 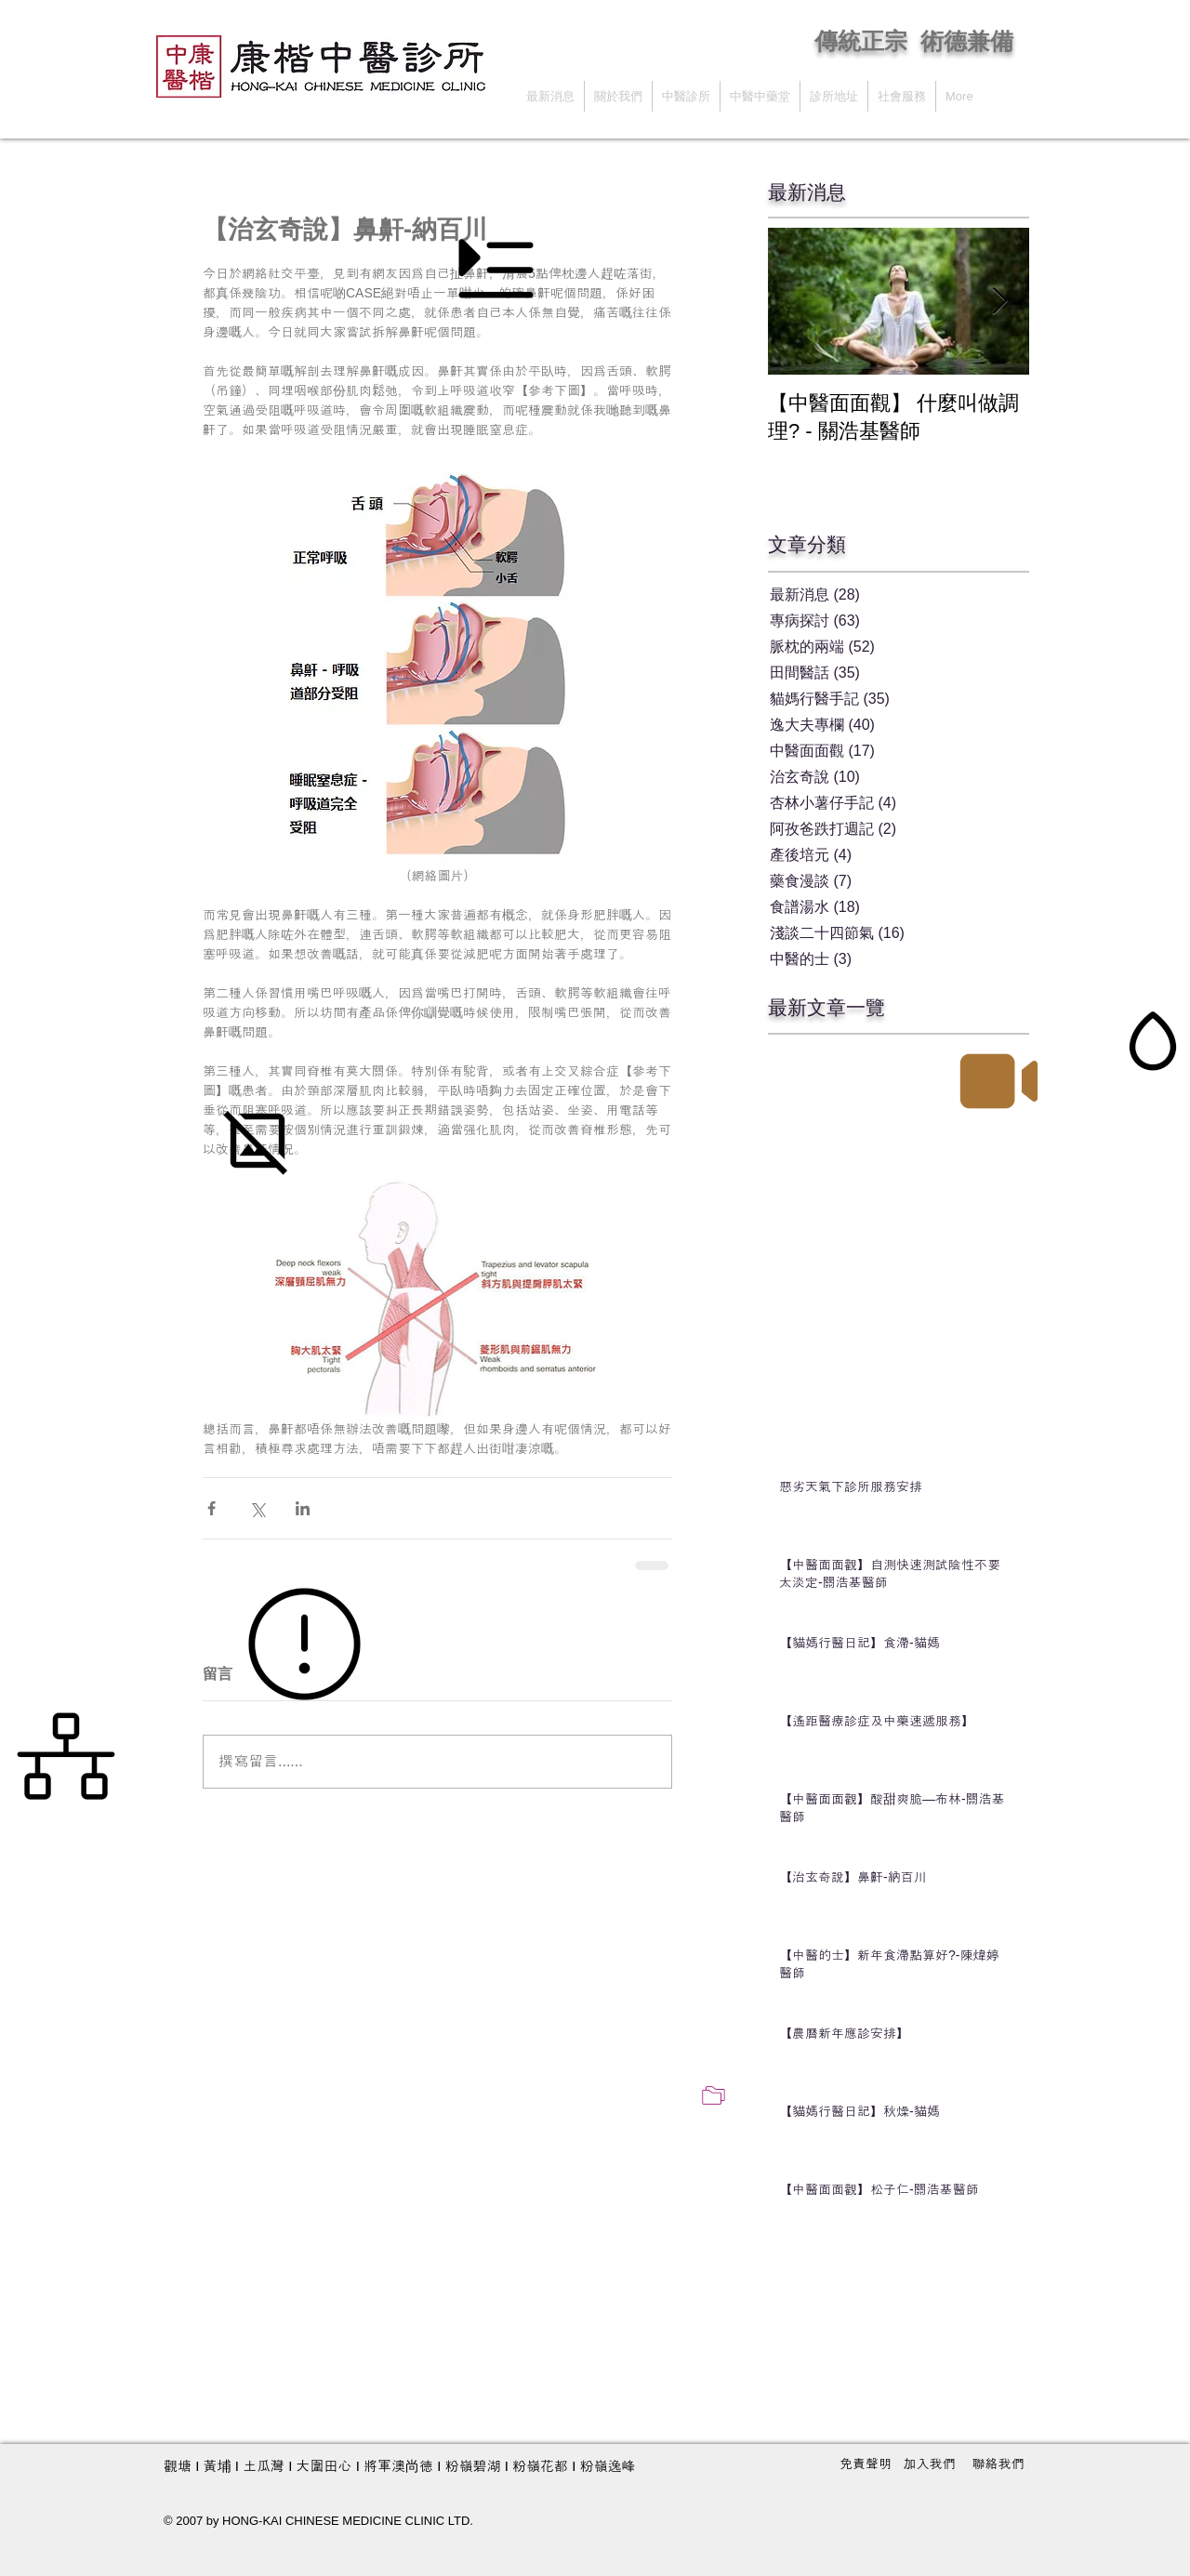 What do you see at coordinates (997, 1081) in the screenshot?
I see `start a video call` at bounding box center [997, 1081].